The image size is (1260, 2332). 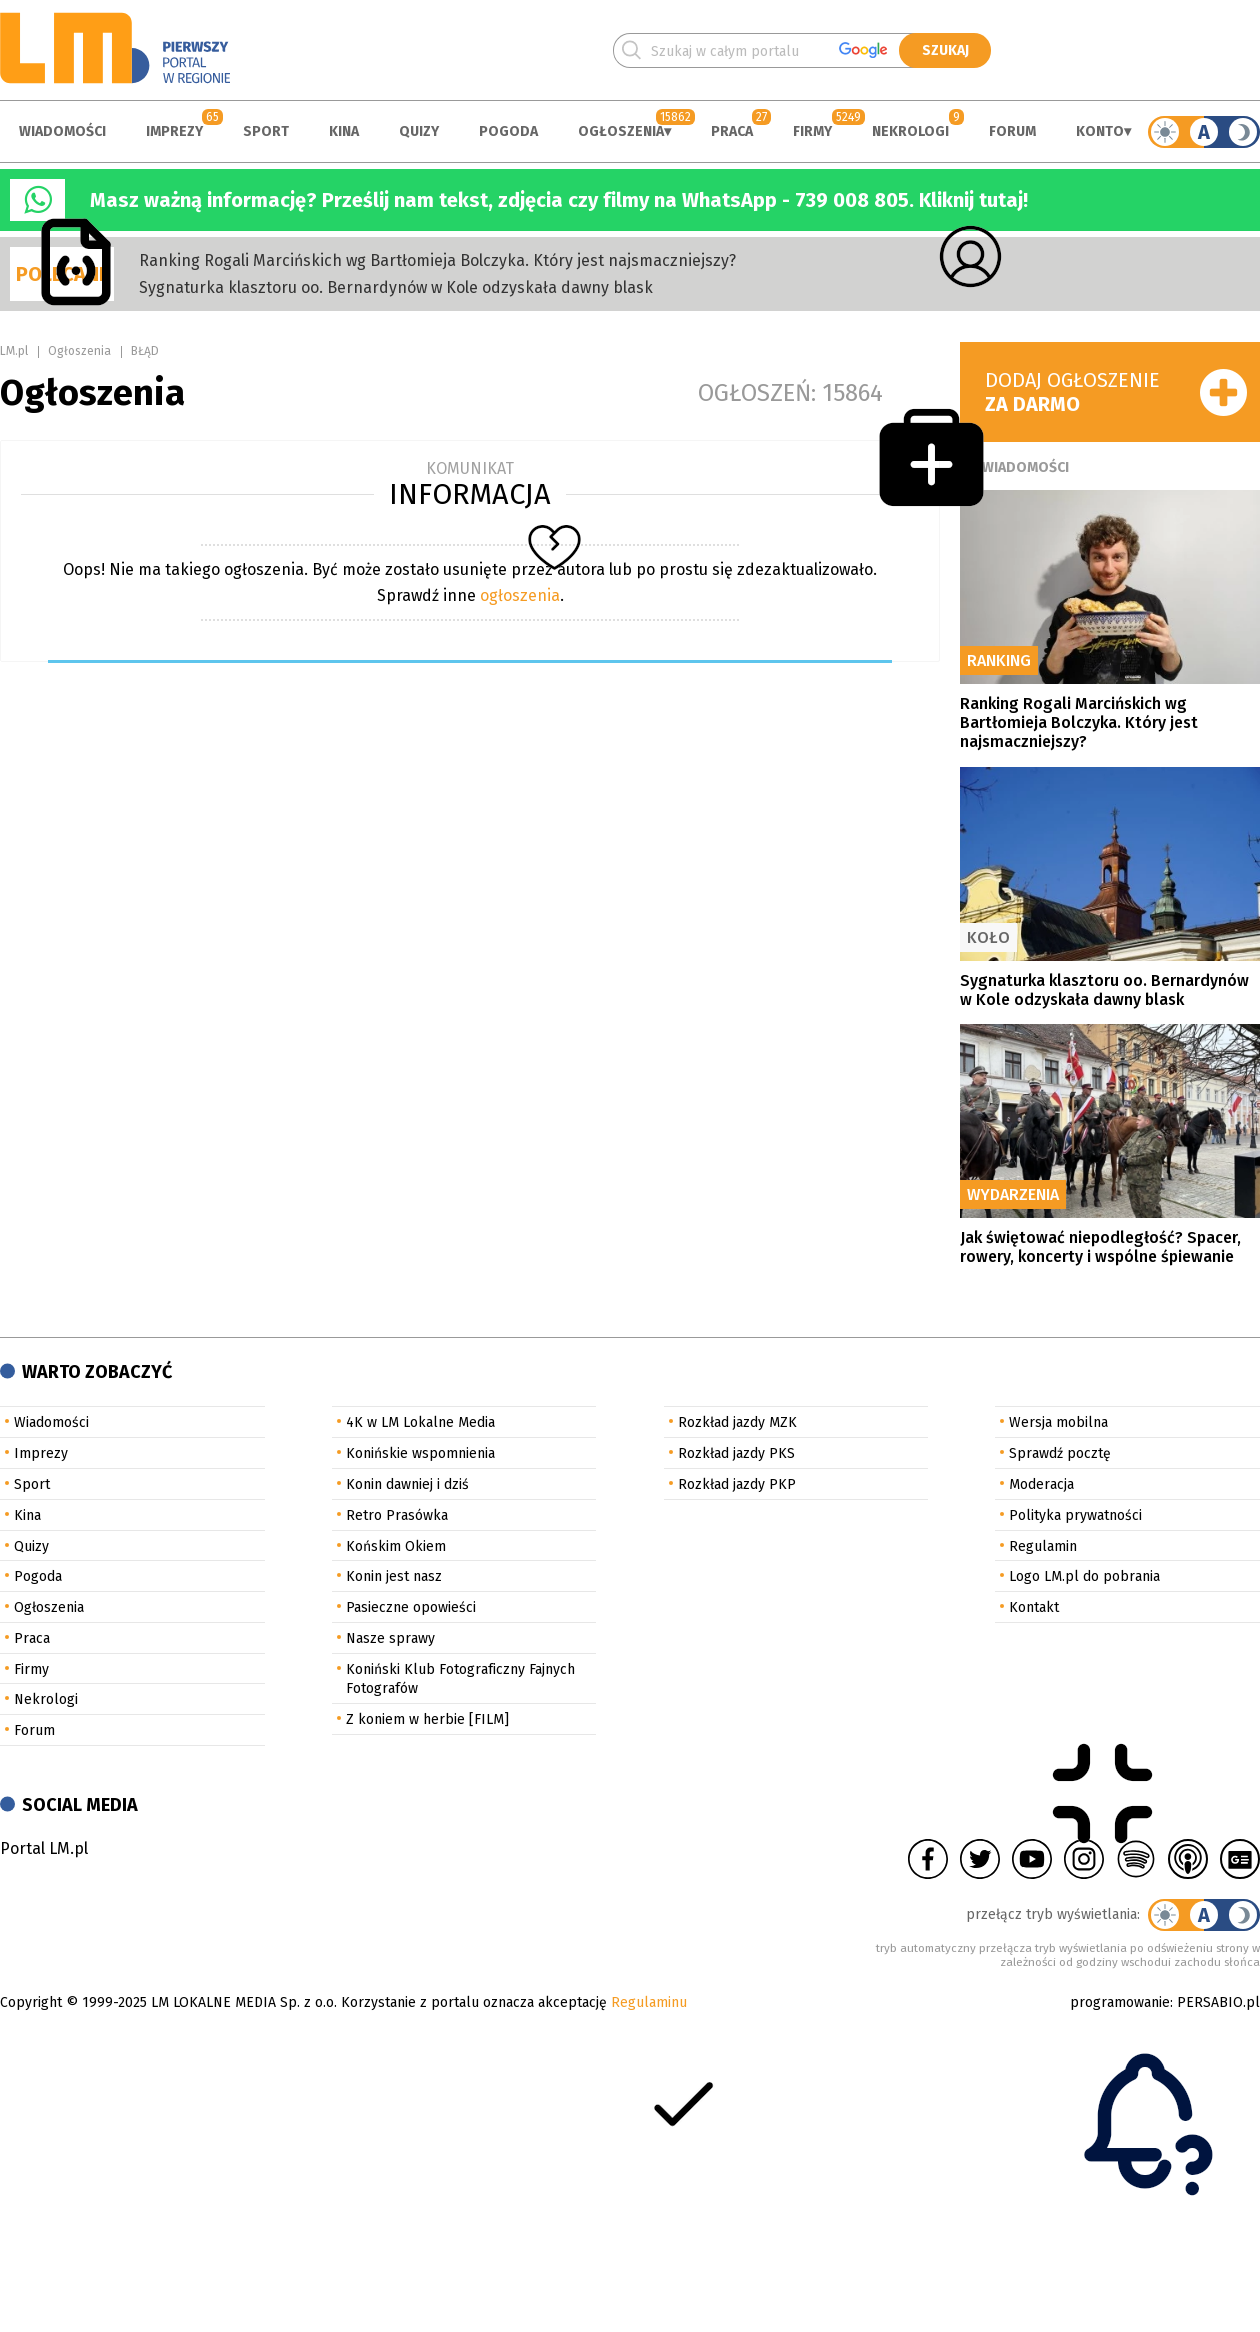 What do you see at coordinates (76, 262) in the screenshot?
I see `access a file with wireless or signal data` at bounding box center [76, 262].